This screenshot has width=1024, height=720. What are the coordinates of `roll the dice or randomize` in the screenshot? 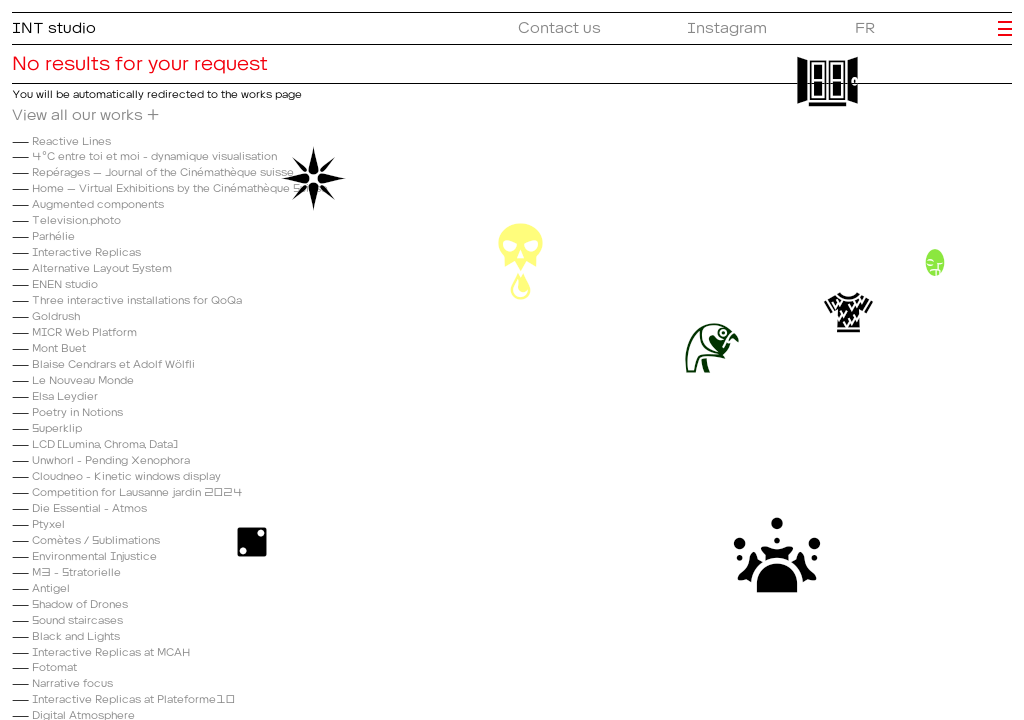 It's located at (252, 542).